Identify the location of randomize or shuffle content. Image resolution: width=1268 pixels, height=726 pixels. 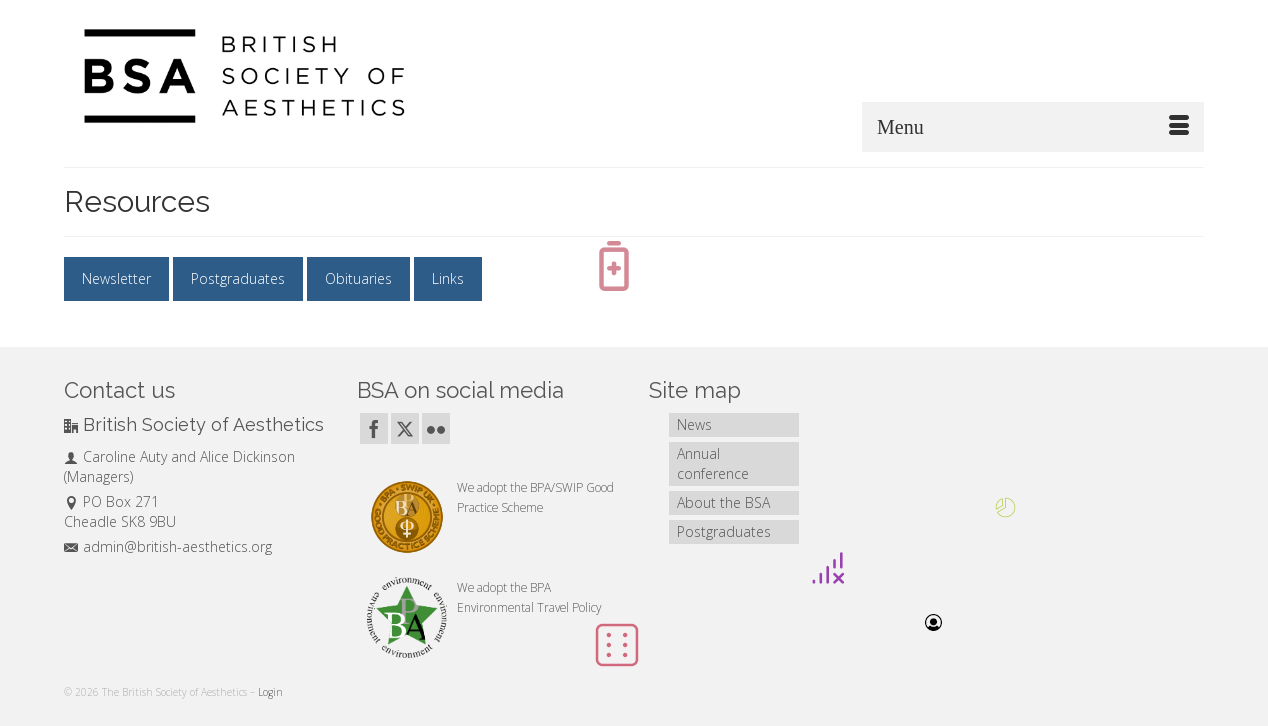
(617, 645).